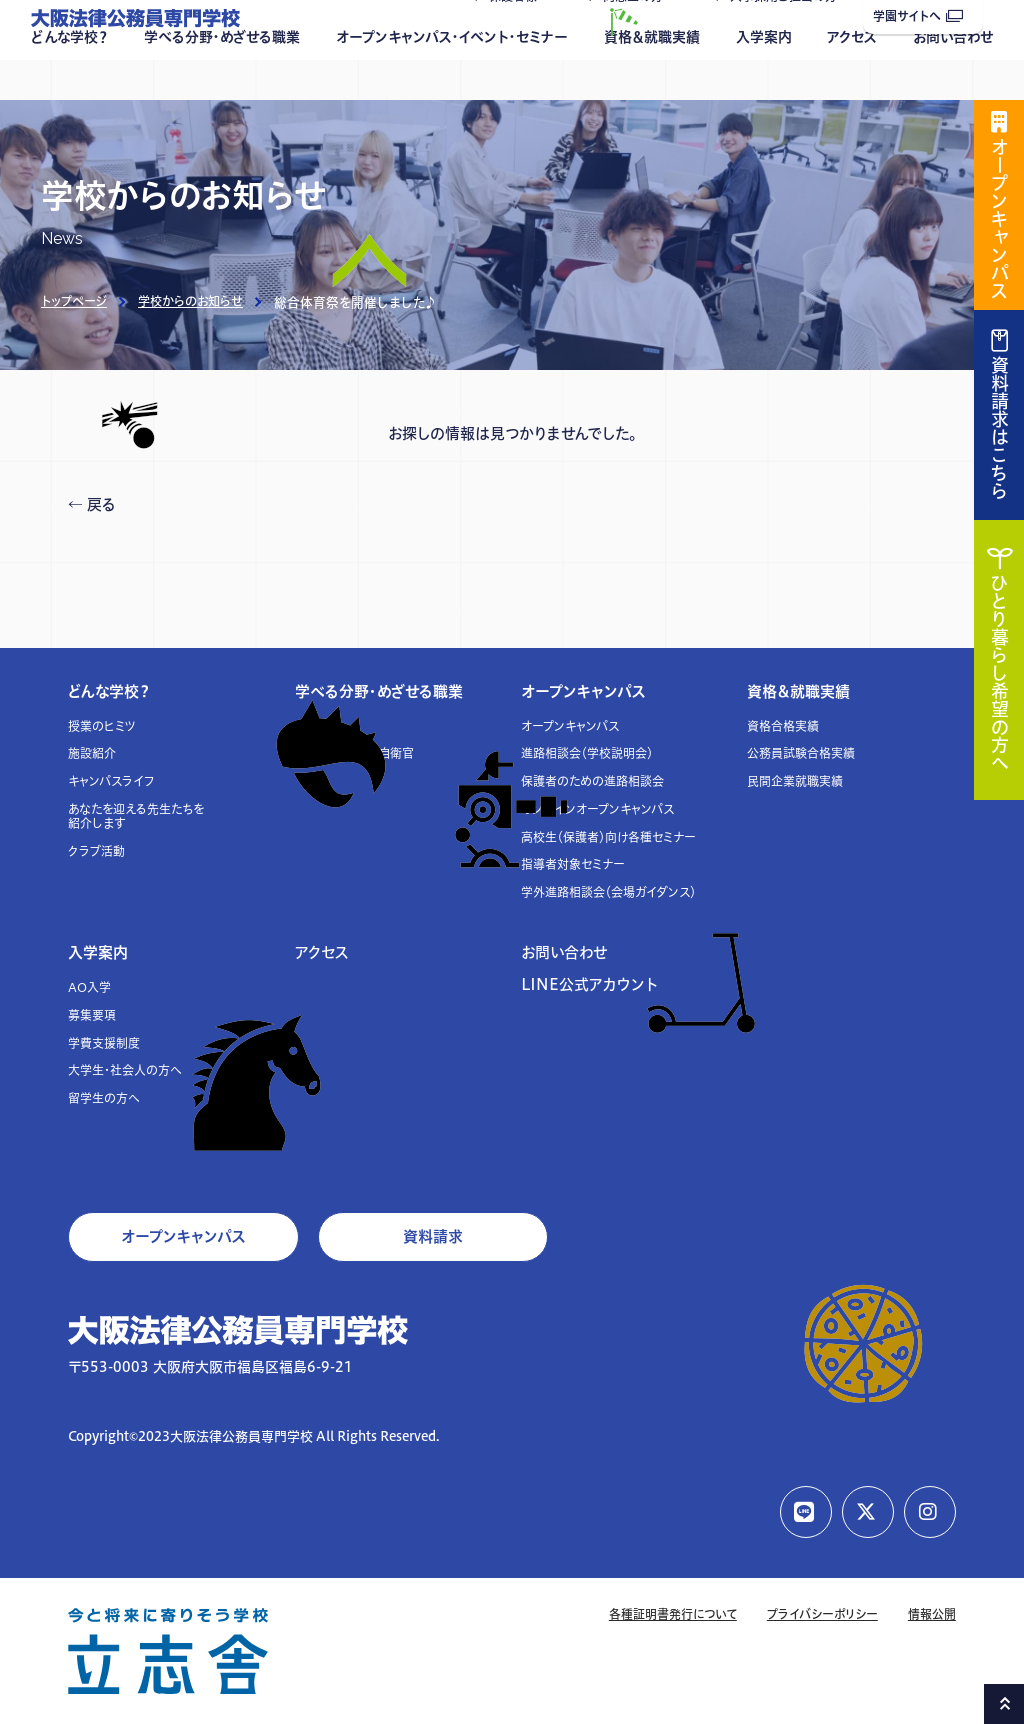 Image resolution: width=1024 pixels, height=1724 pixels. Describe the element at coordinates (331, 754) in the screenshot. I see `select crab or crustacean in a game menu` at that location.